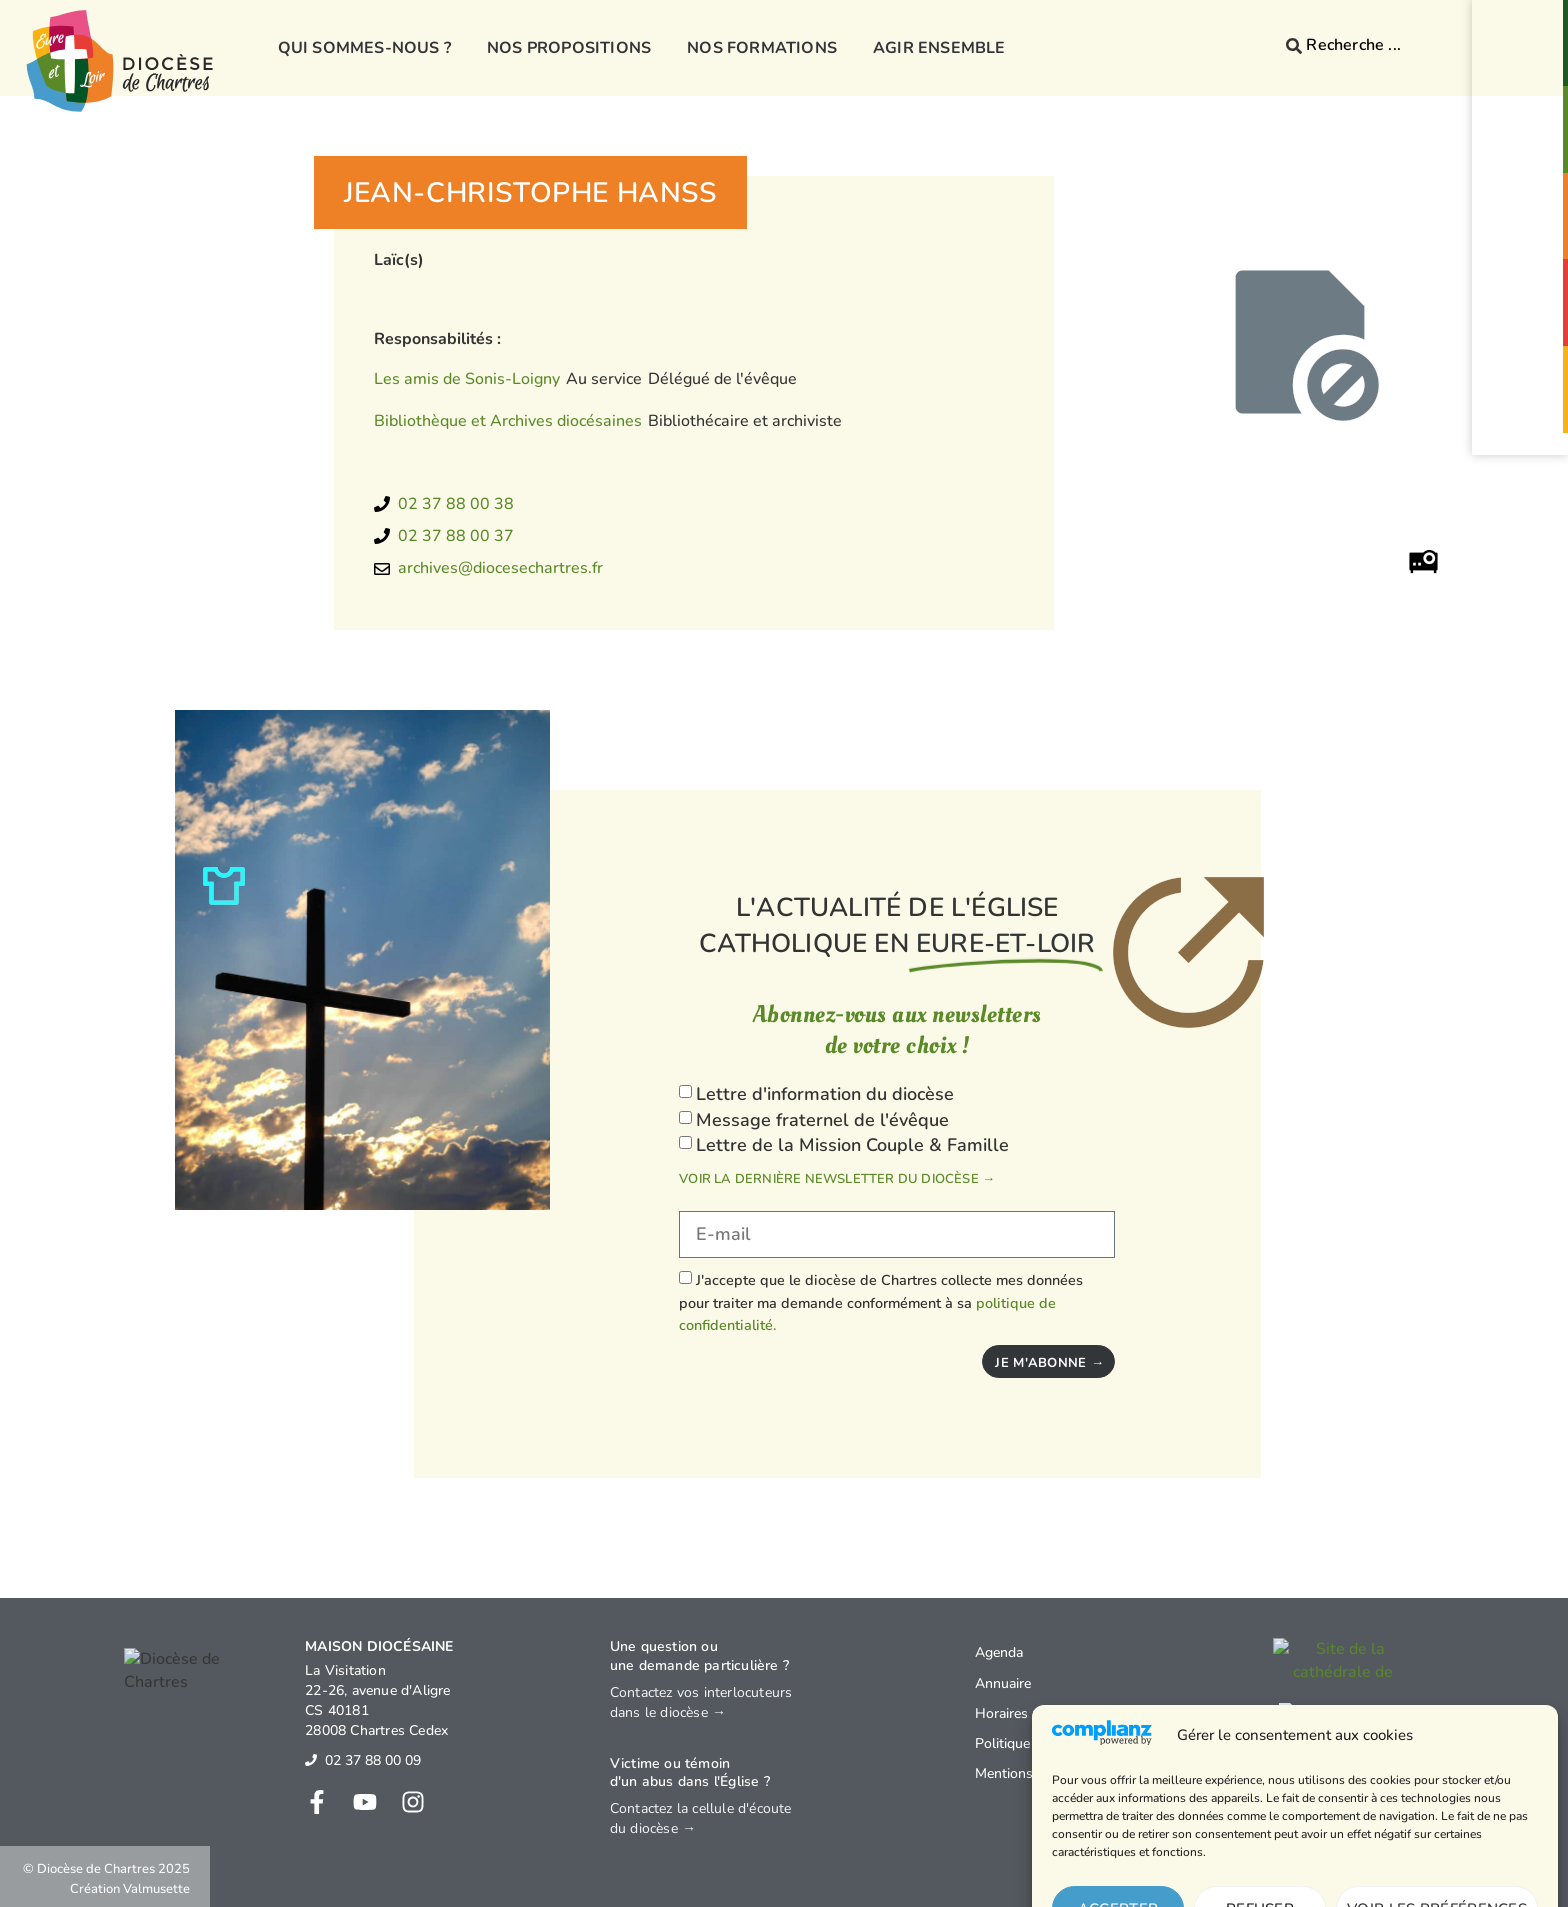 The width and height of the screenshot is (1568, 1907). I want to click on share this content, so click(1188, 952).